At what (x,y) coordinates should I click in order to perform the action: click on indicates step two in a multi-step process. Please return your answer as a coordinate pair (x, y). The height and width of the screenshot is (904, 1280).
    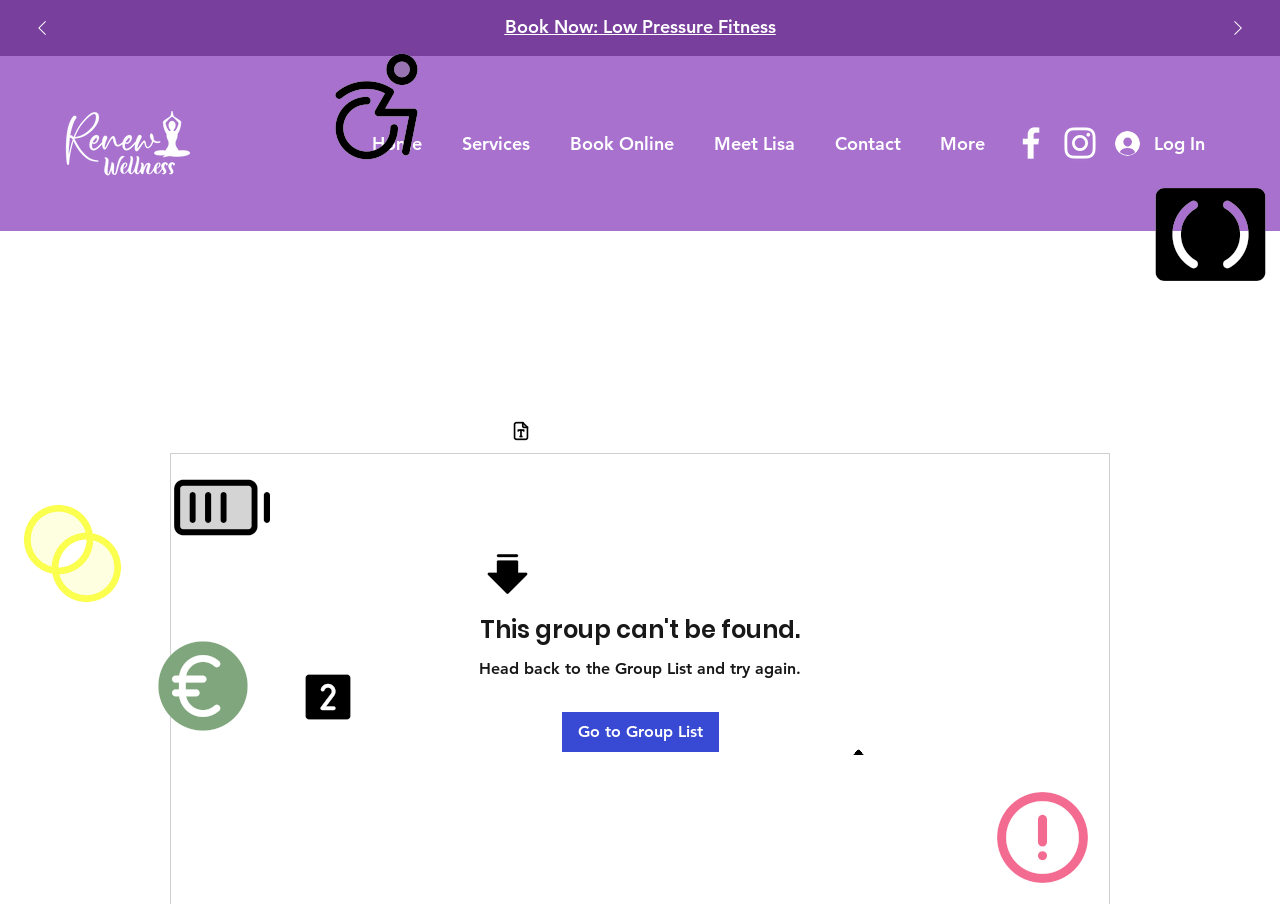
    Looking at the image, I should click on (328, 697).